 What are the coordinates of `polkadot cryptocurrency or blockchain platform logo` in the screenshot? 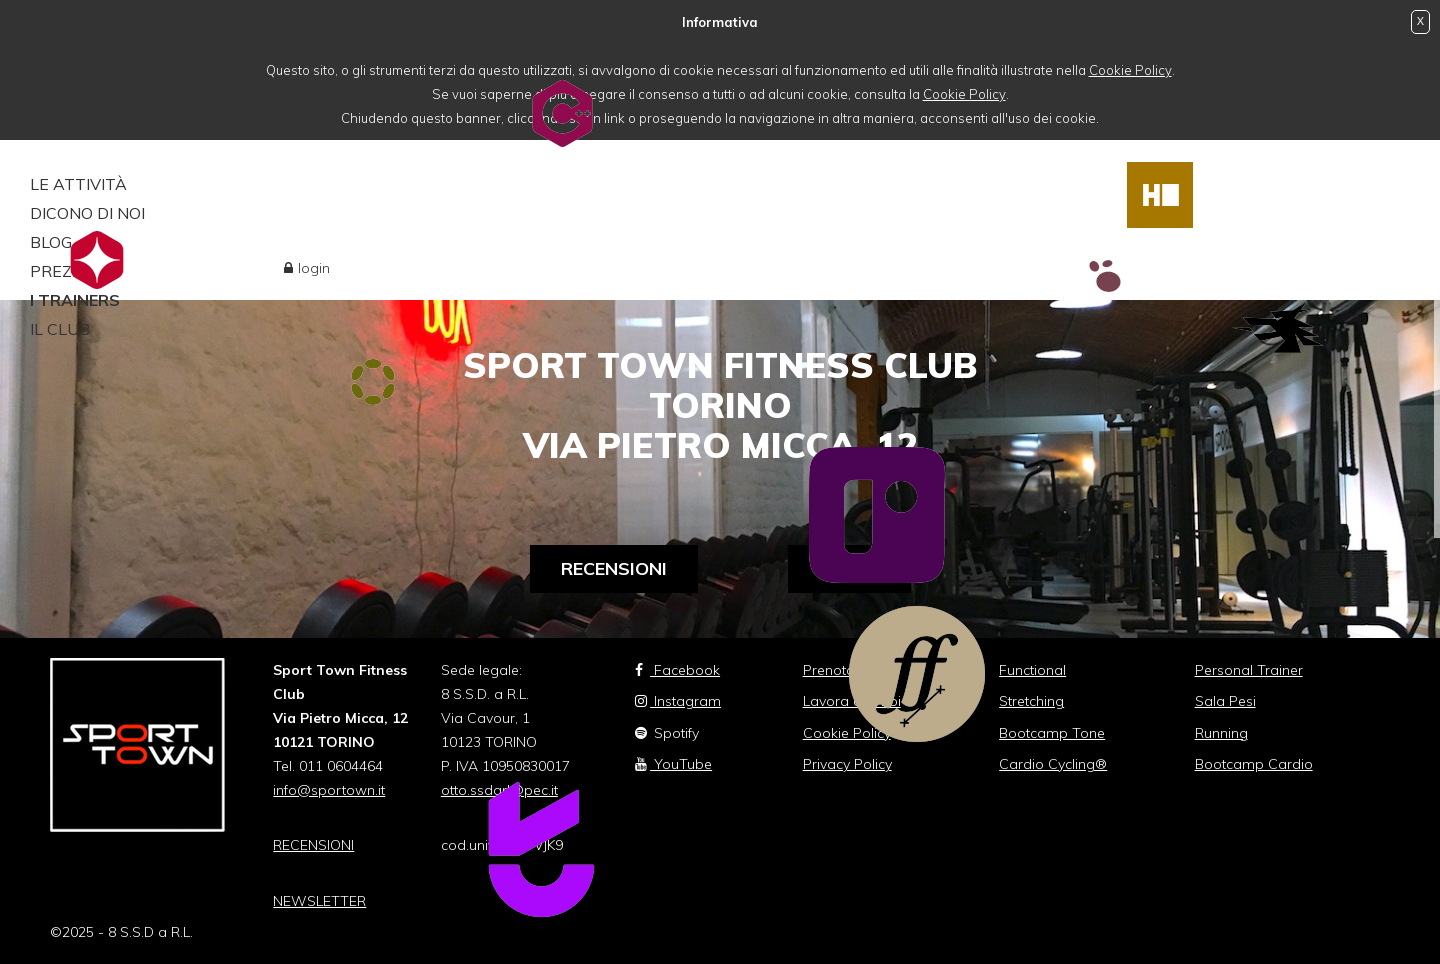 It's located at (373, 382).